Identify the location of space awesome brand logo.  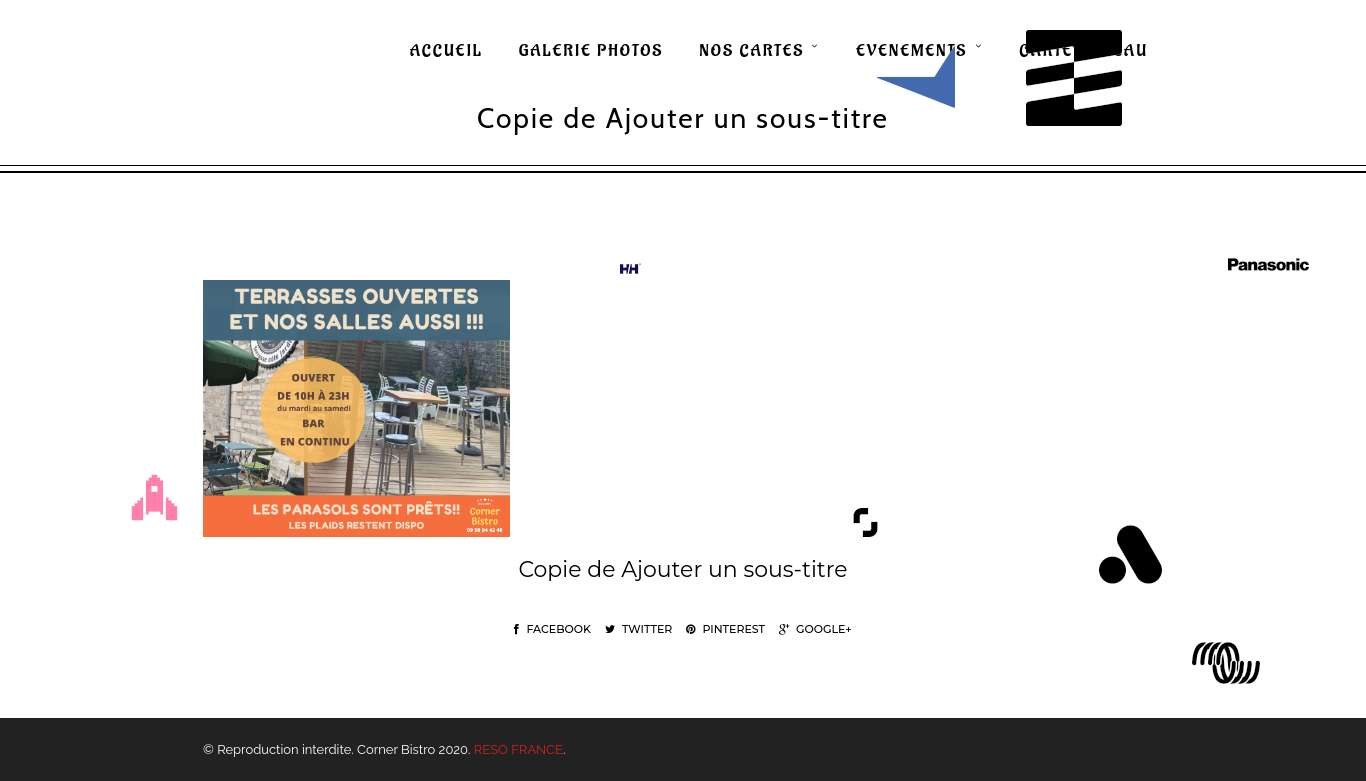
(154, 497).